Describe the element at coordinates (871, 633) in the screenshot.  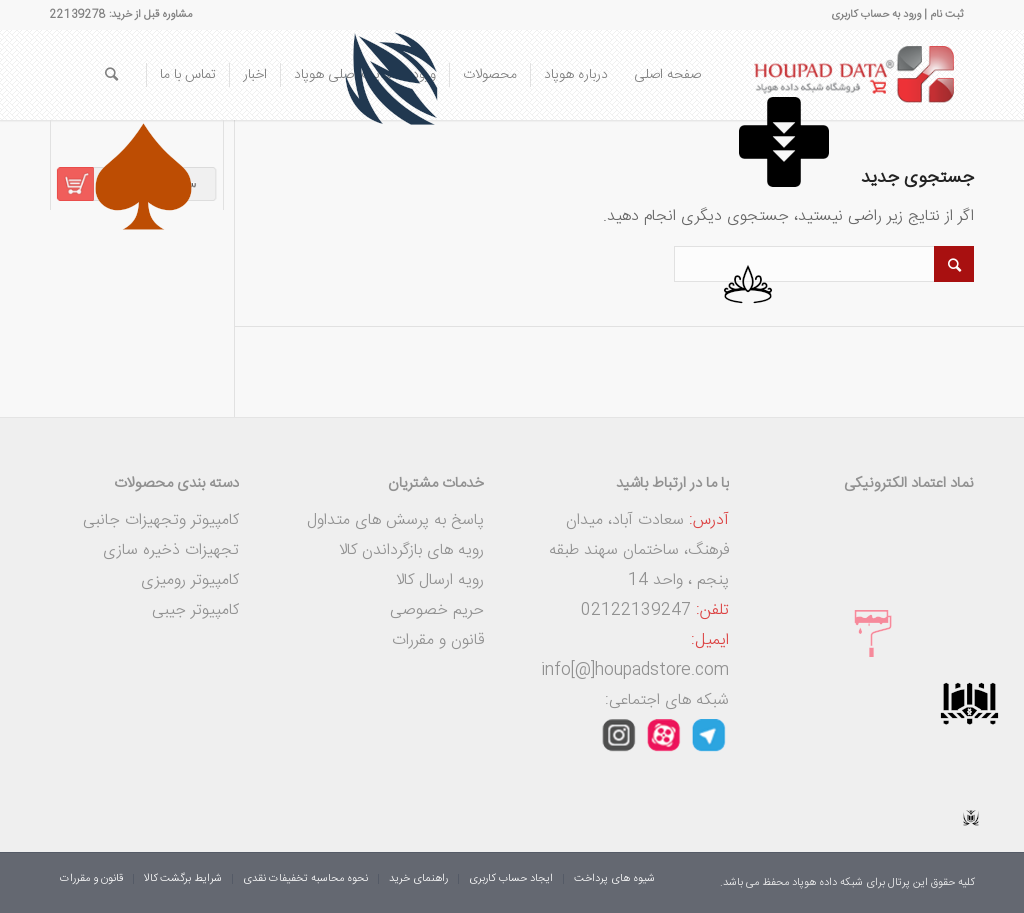
I see `customize theme or appearance settings` at that location.